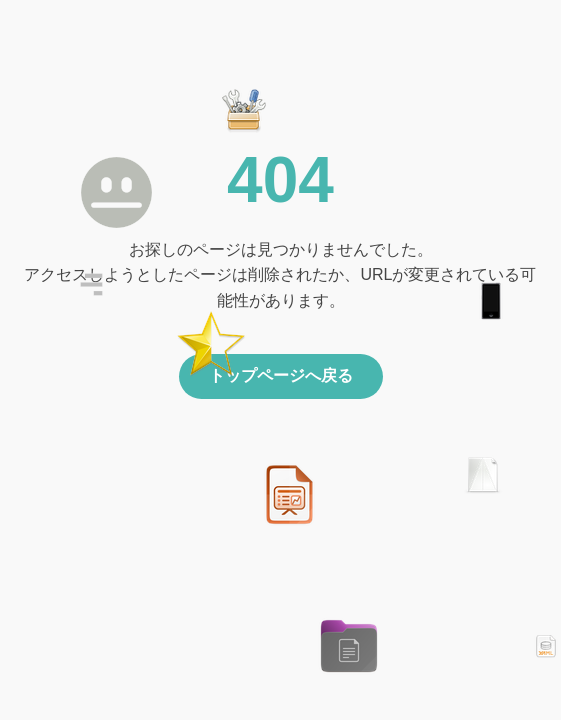 The width and height of the screenshot is (561, 720). What do you see at coordinates (244, 111) in the screenshot?
I see `access additional system preferences` at bounding box center [244, 111].